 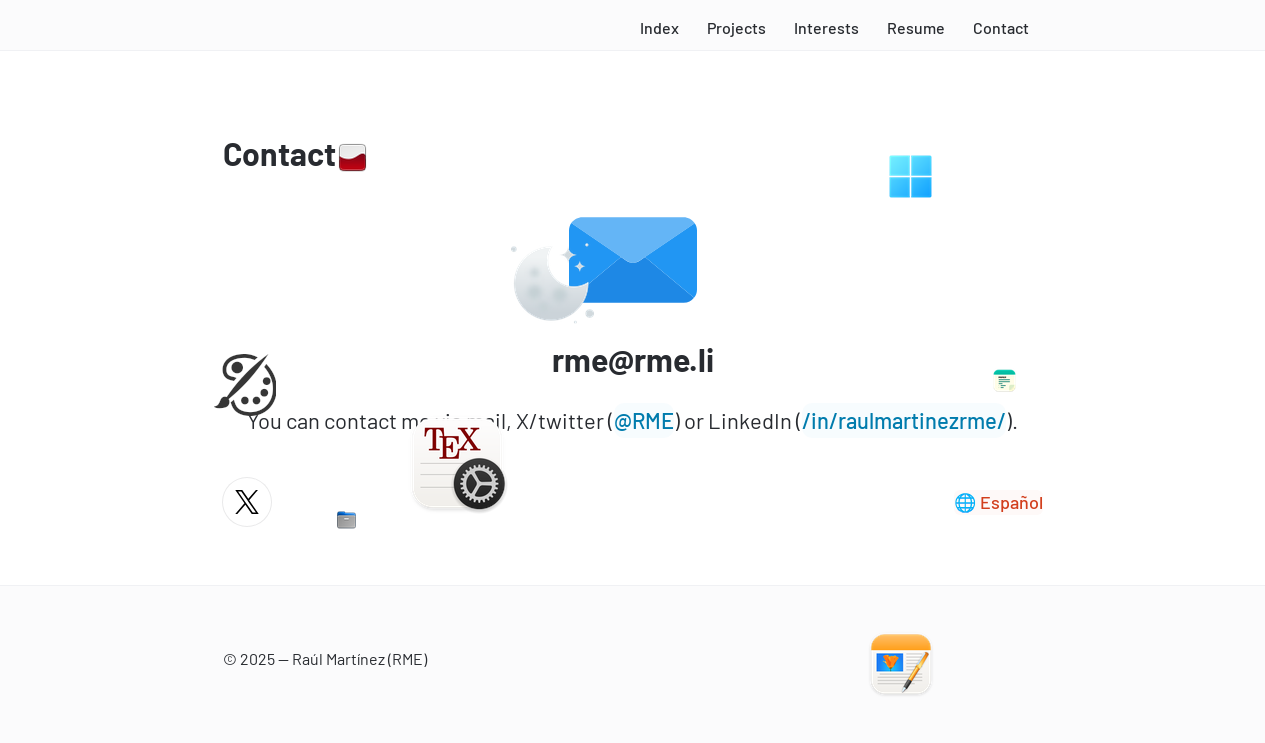 What do you see at coordinates (901, 664) in the screenshot?
I see `open calligrawords app` at bounding box center [901, 664].